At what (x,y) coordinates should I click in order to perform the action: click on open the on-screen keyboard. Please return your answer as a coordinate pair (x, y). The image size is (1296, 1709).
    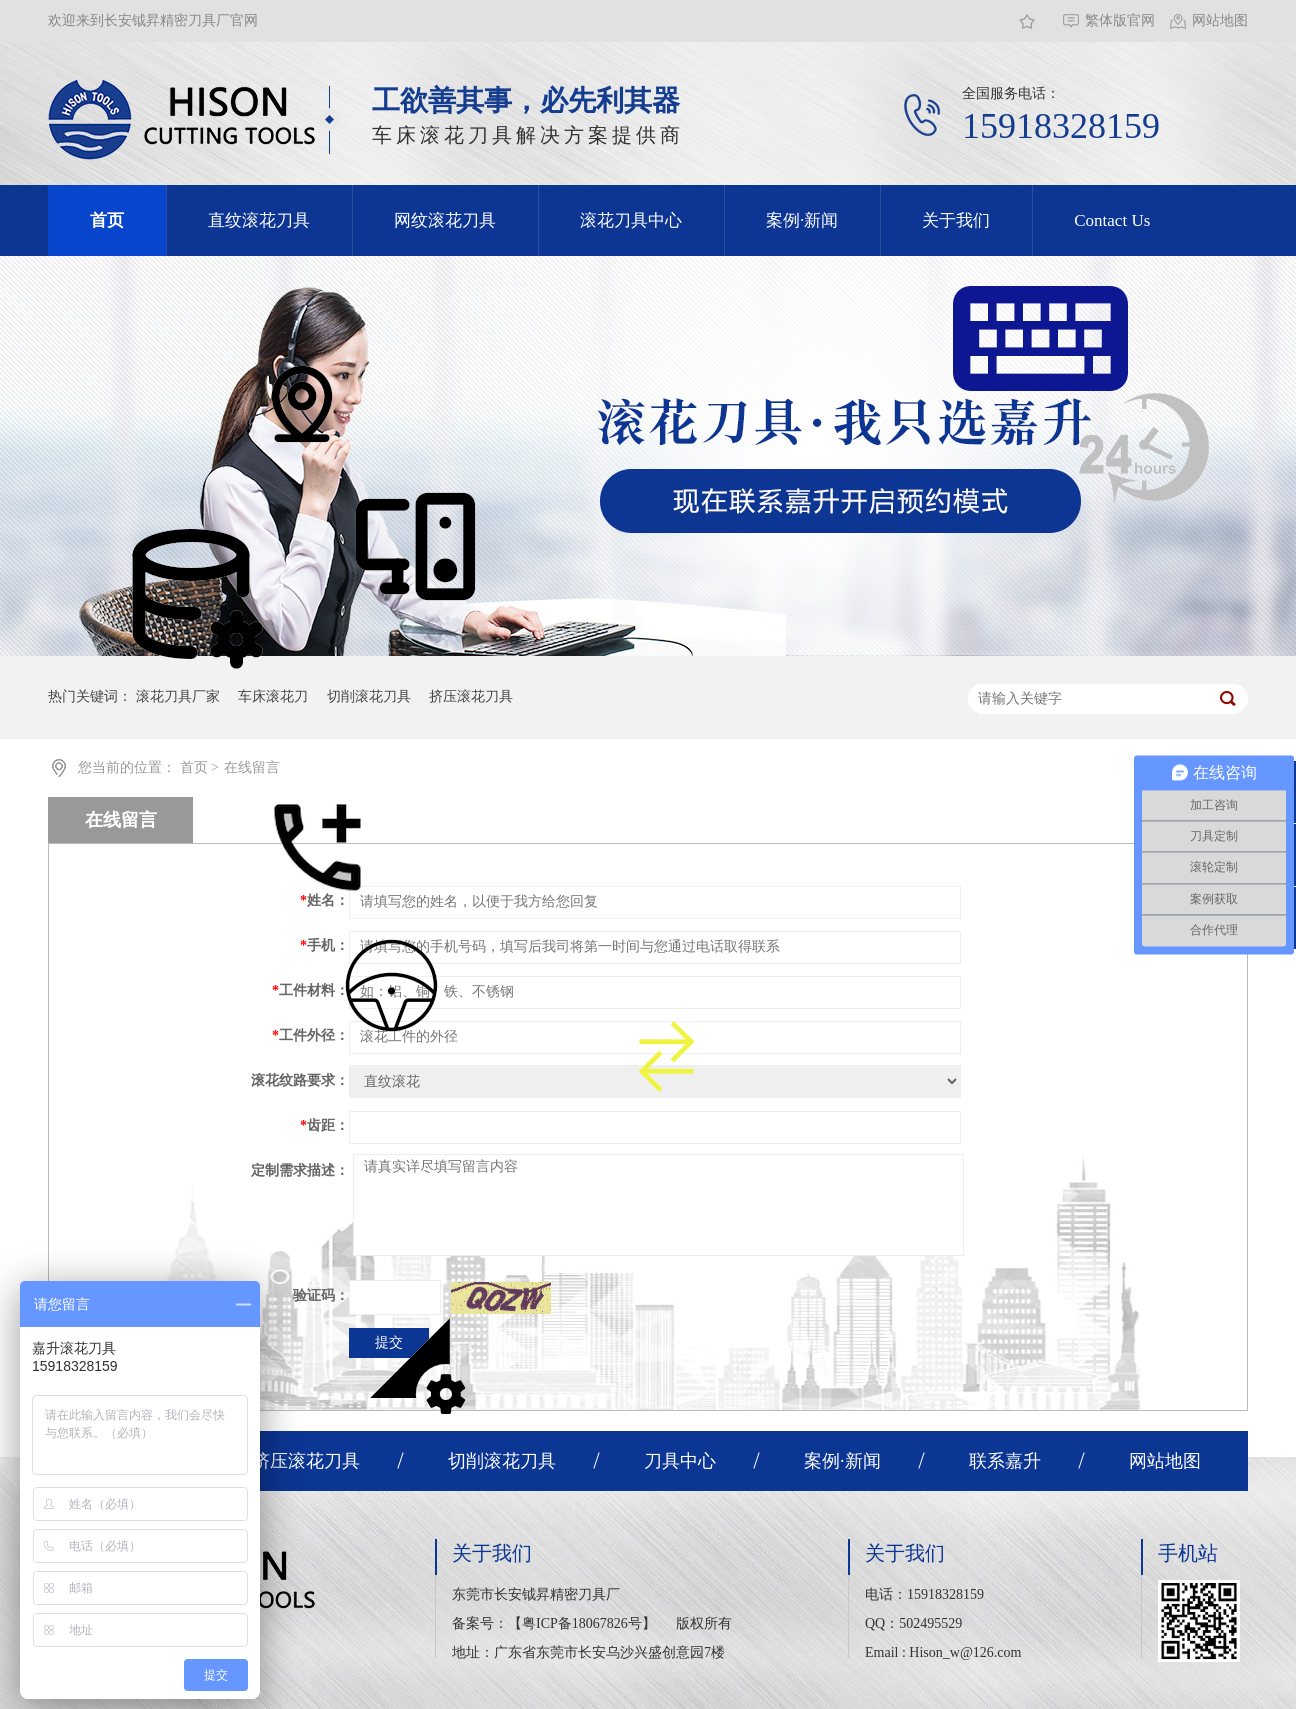
    Looking at the image, I should click on (1040, 338).